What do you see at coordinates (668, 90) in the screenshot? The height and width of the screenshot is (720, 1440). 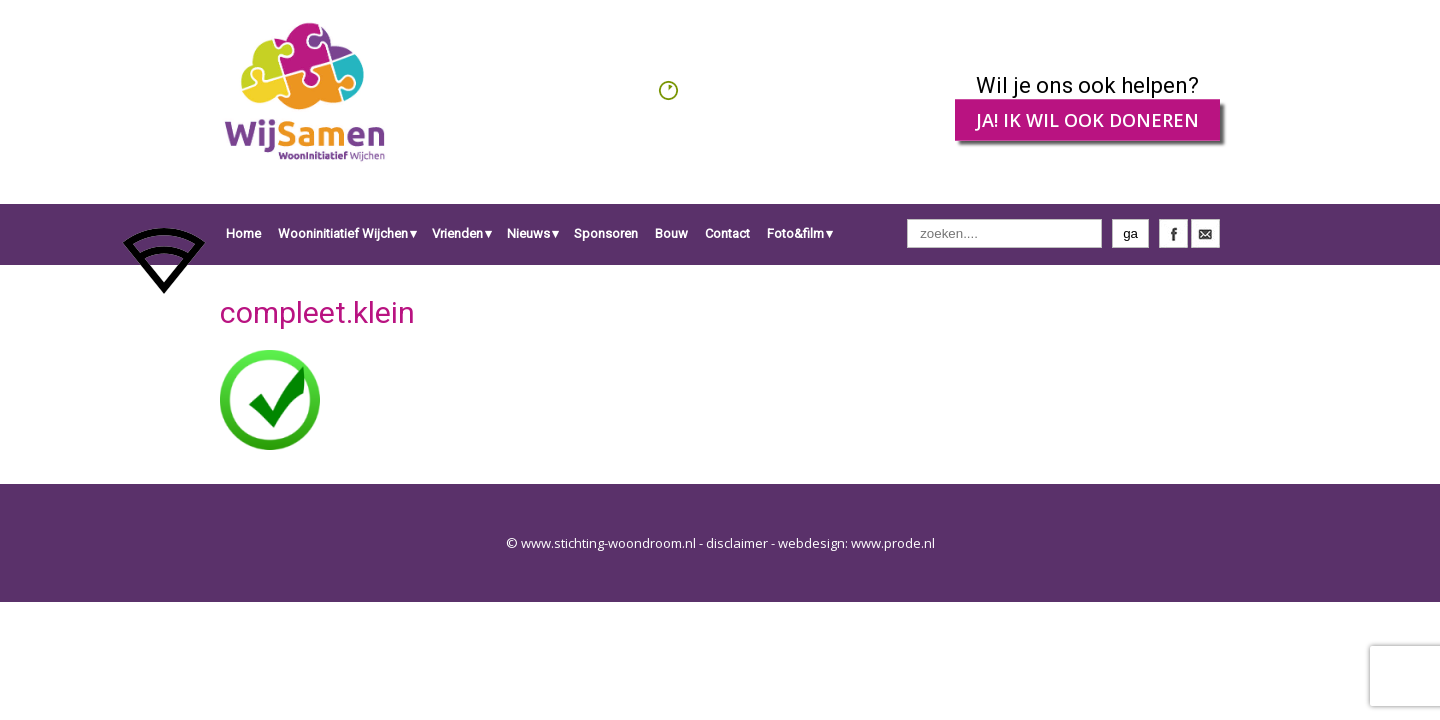 I see `indicates 25% progress or completion status` at bounding box center [668, 90].